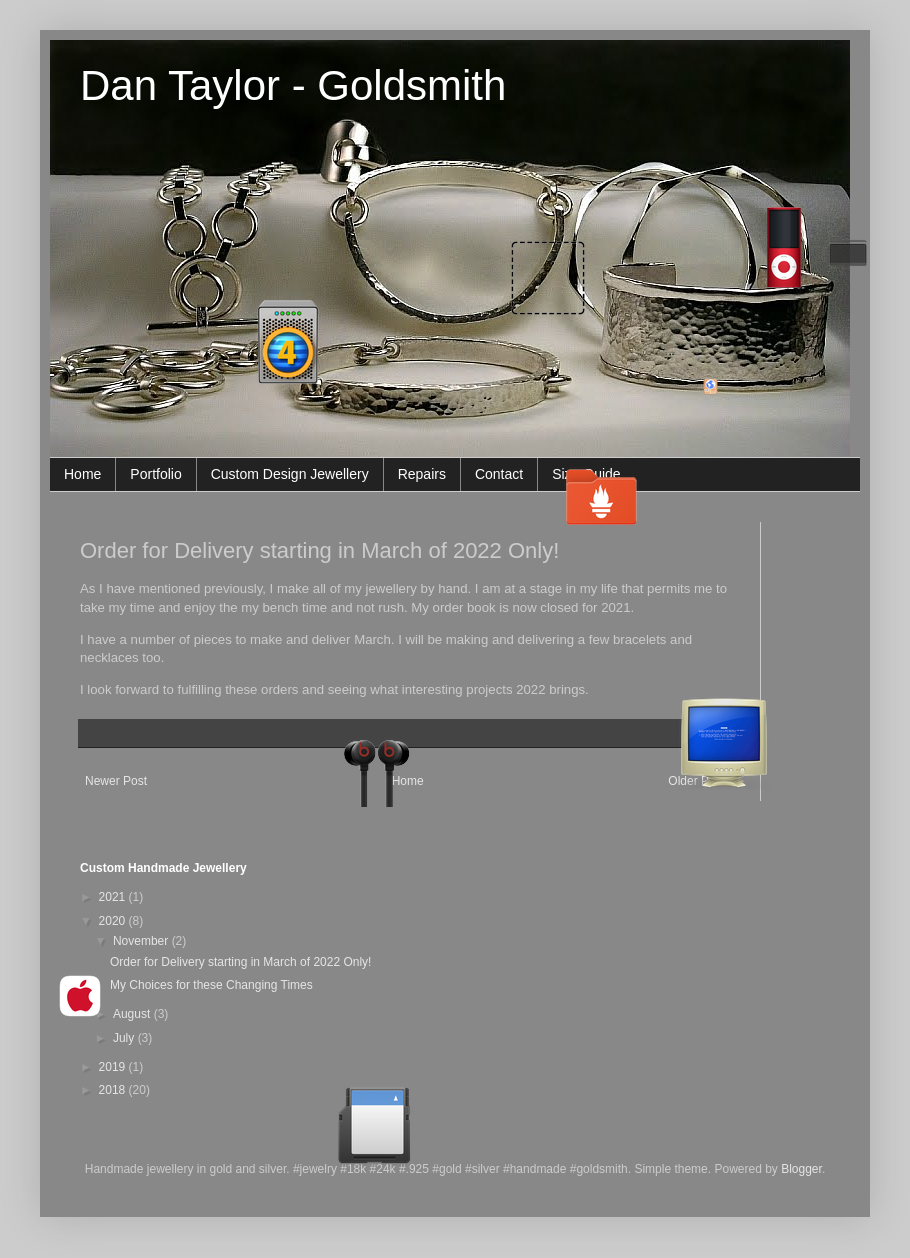  What do you see at coordinates (601, 499) in the screenshot?
I see `open prometheus monitoring project folder` at bounding box center [601, 499].